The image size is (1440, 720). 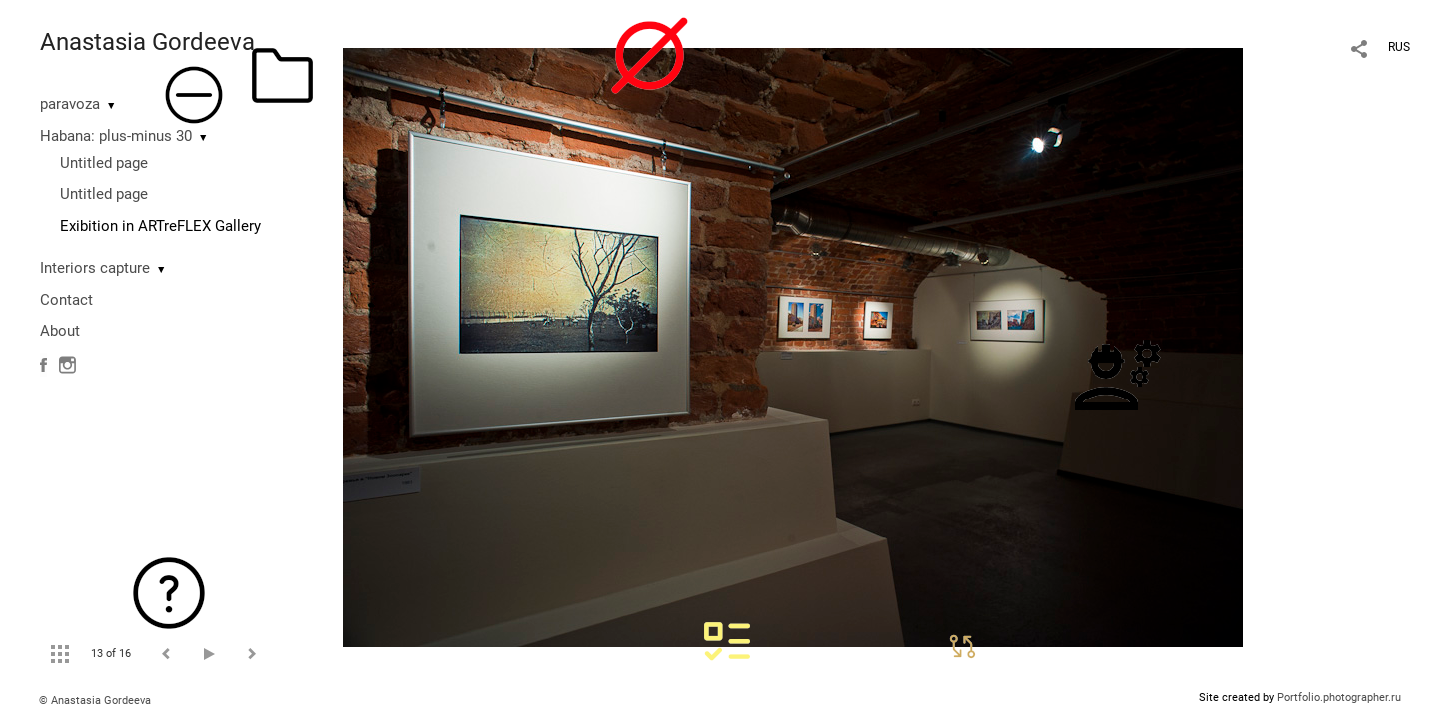 What do you see at coordinates (169, 593) in the screenshot?
I see `access help or support` at bounding box center [169, 593].